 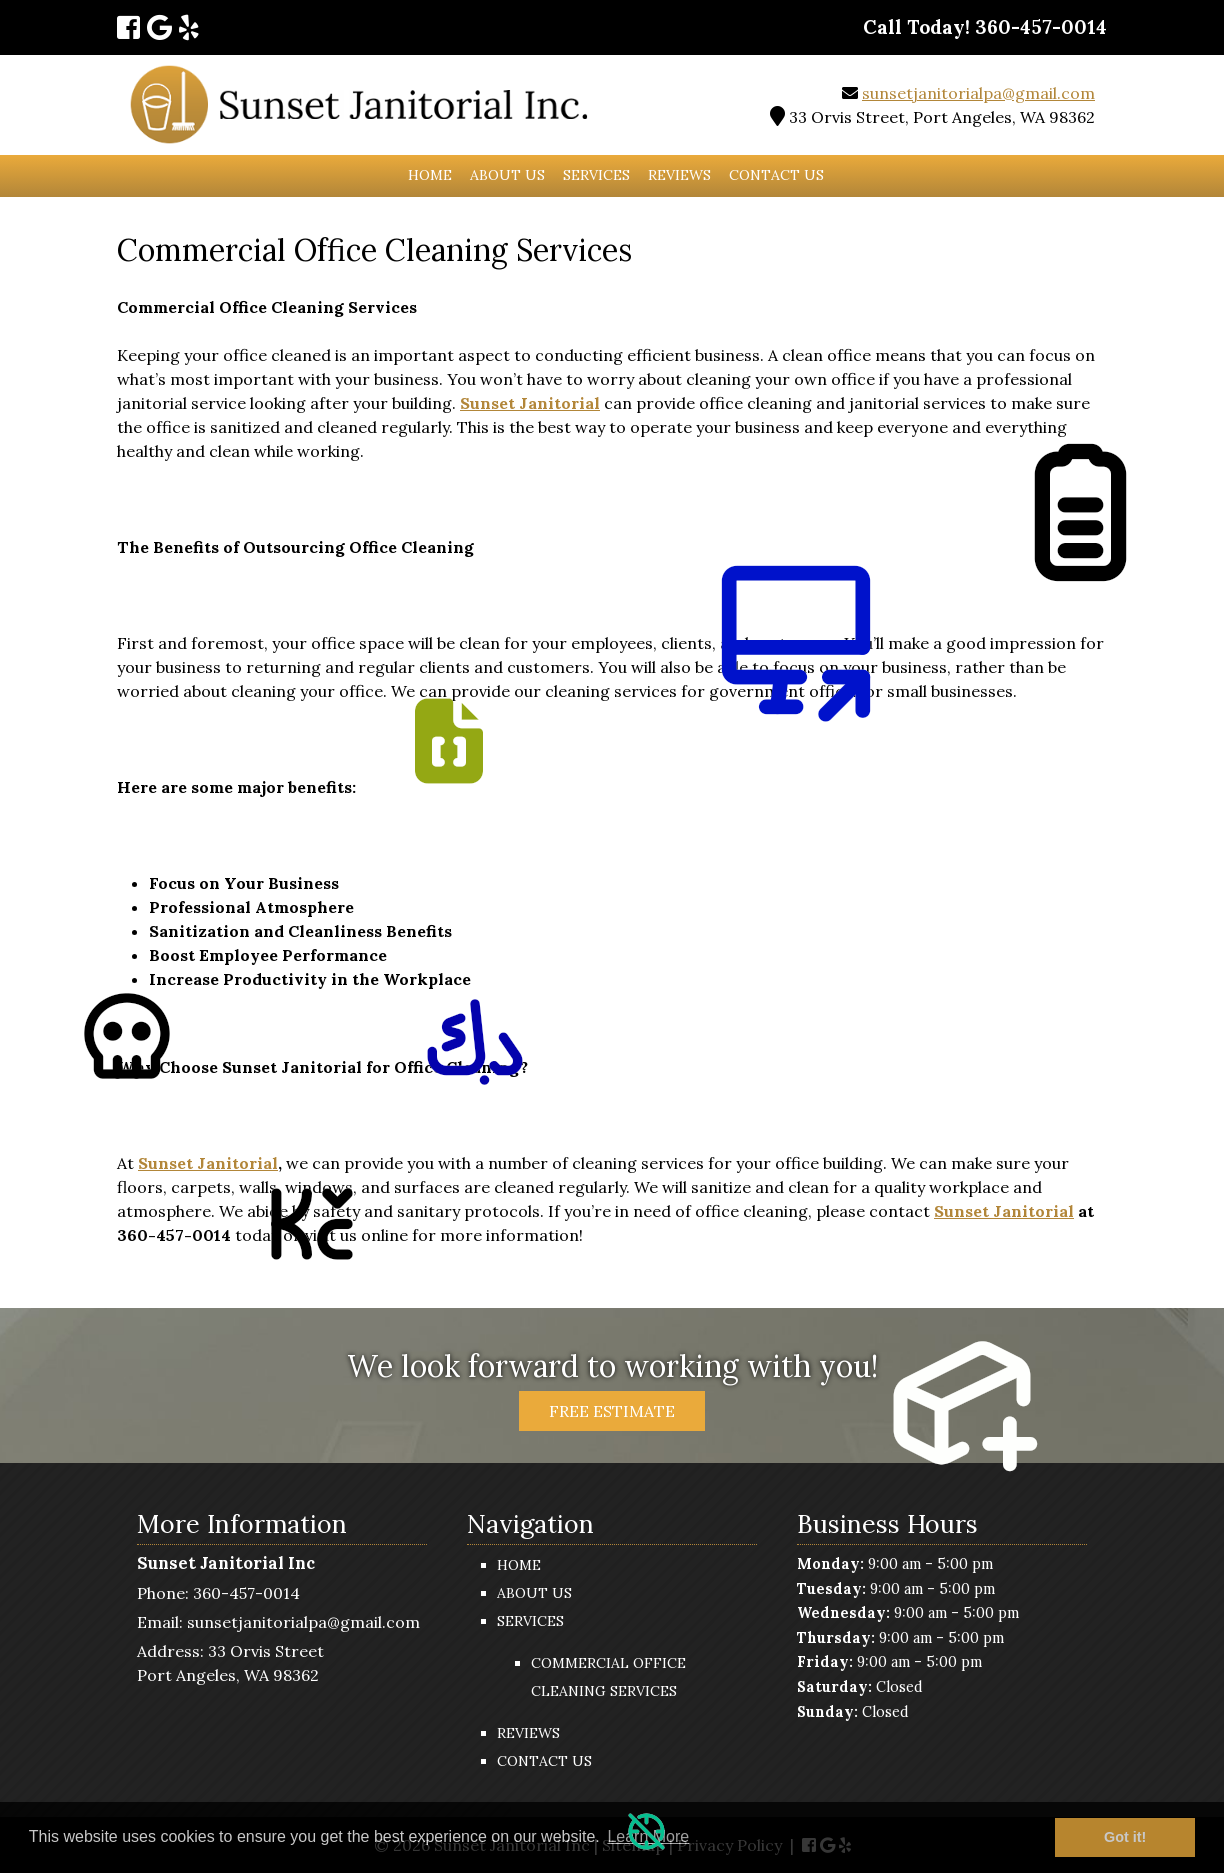 I want to click on battery level indicator showing medium charge, so click(x=1080, y=512).